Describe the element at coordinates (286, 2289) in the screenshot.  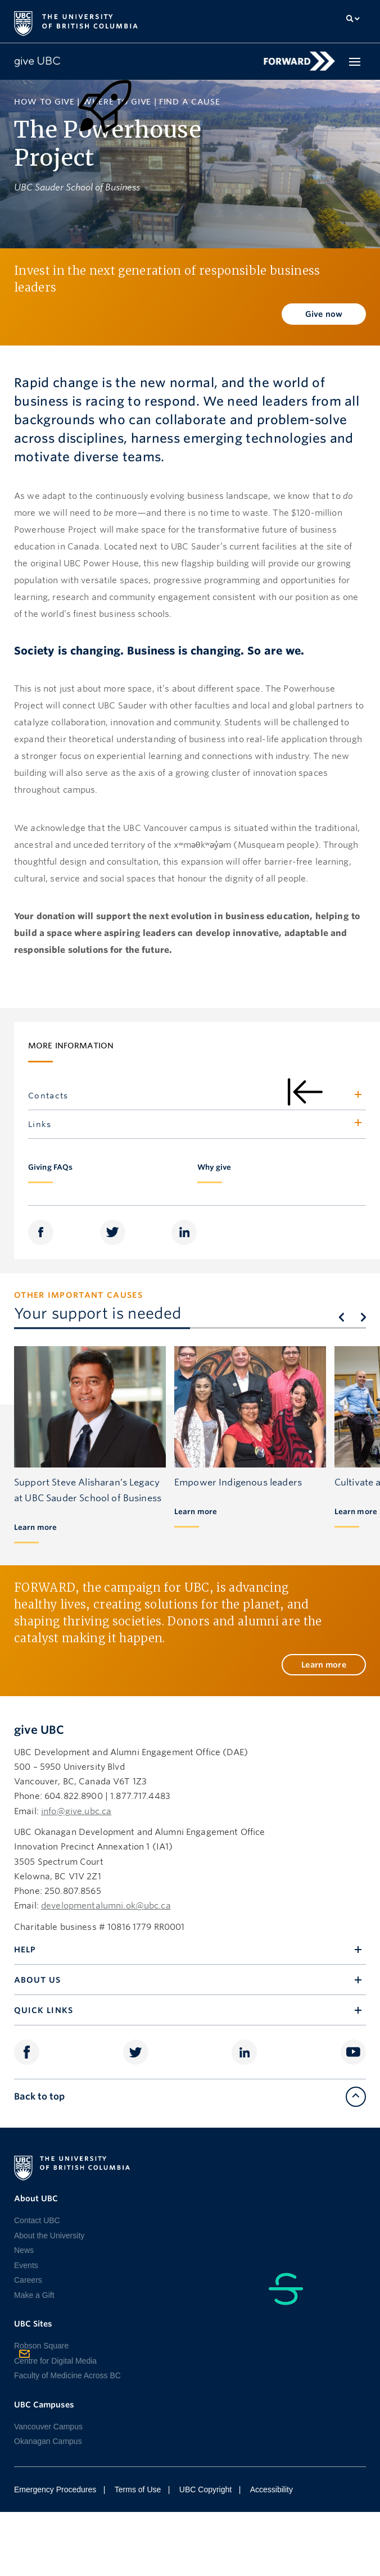
I see `apply strikethrough formatting to selected text` at that location.